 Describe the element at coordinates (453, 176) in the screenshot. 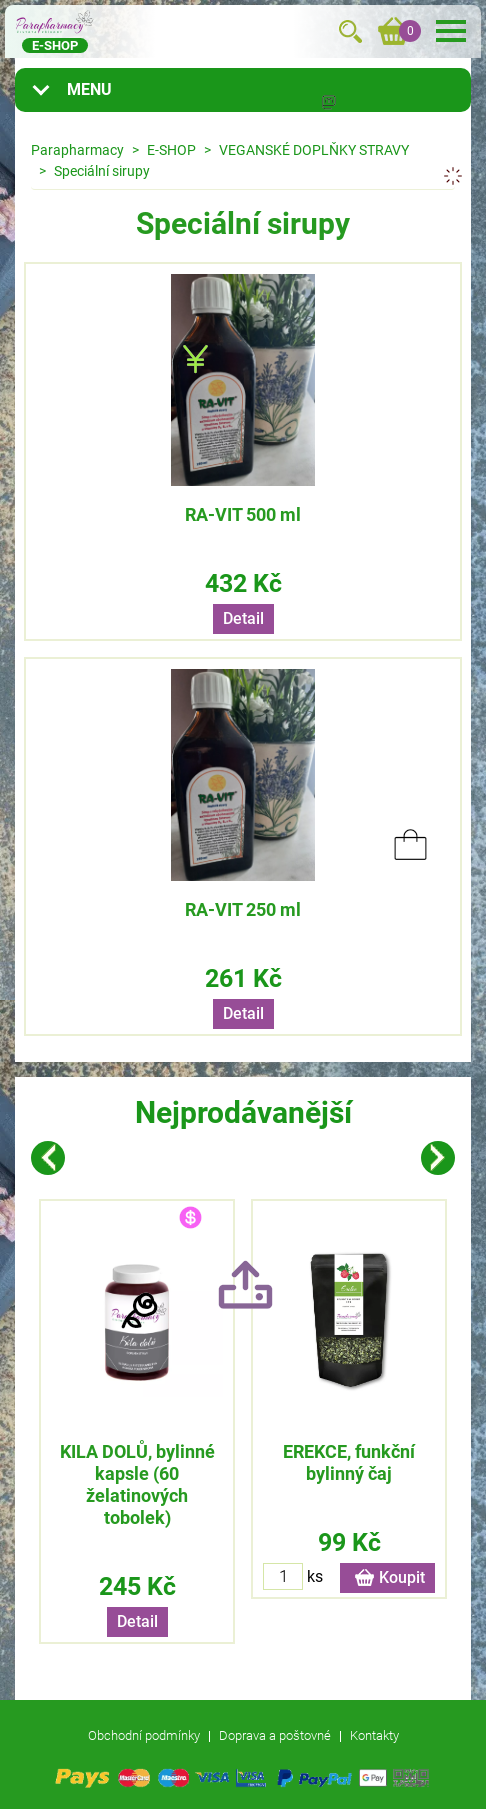

I see `indicates content is loading` at that location.